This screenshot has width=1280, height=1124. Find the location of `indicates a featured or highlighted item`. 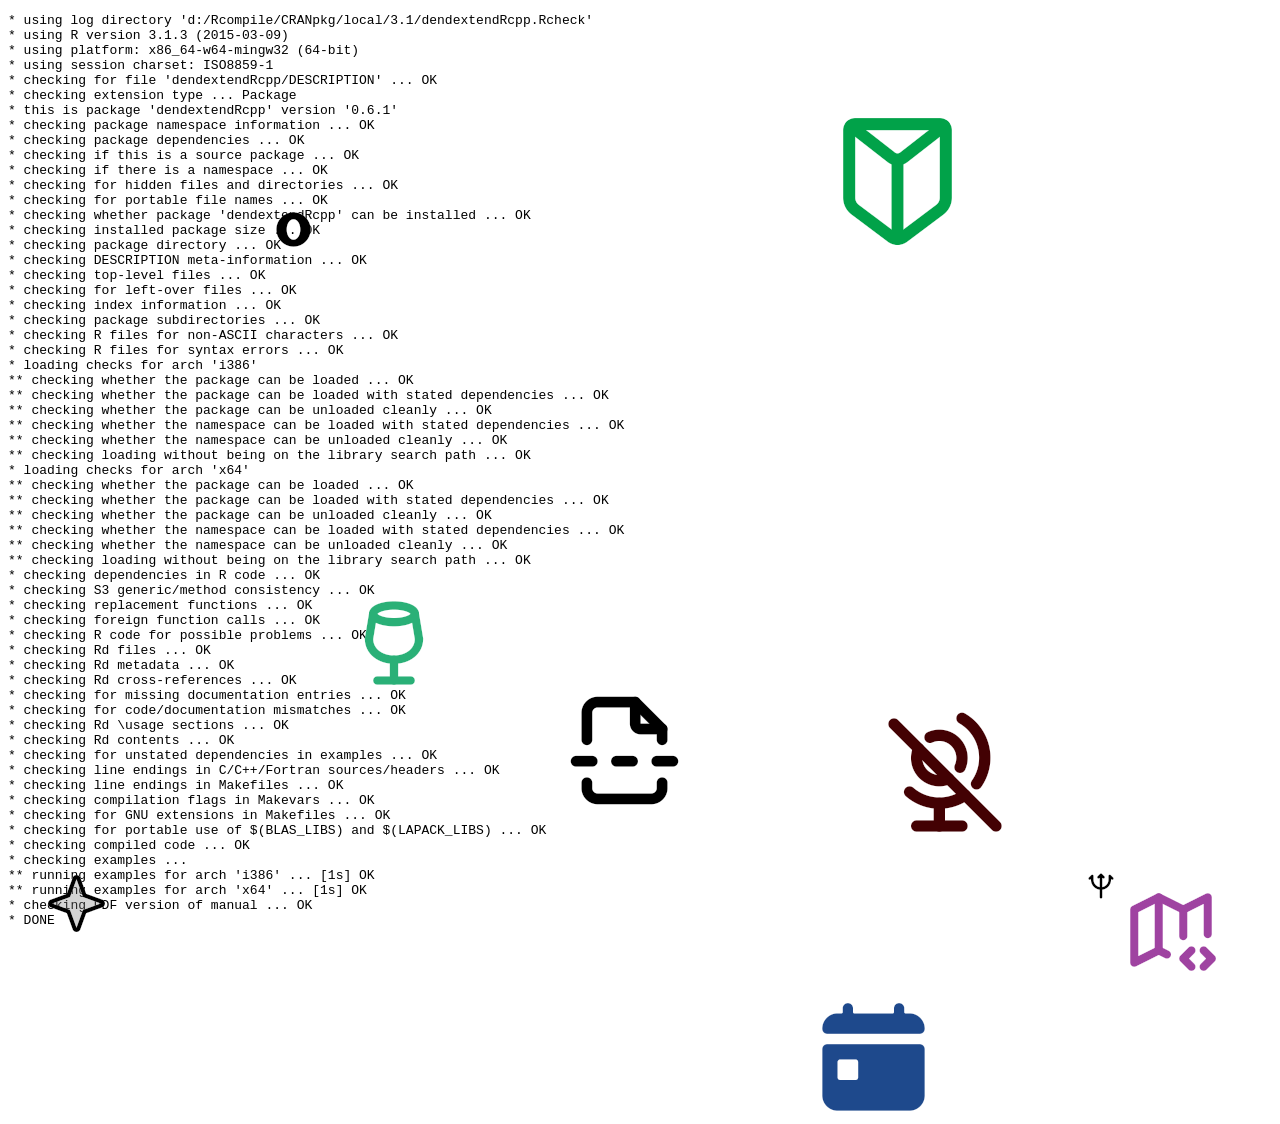

indicates a featured or highlighted item is located at coordinates (76, 903).